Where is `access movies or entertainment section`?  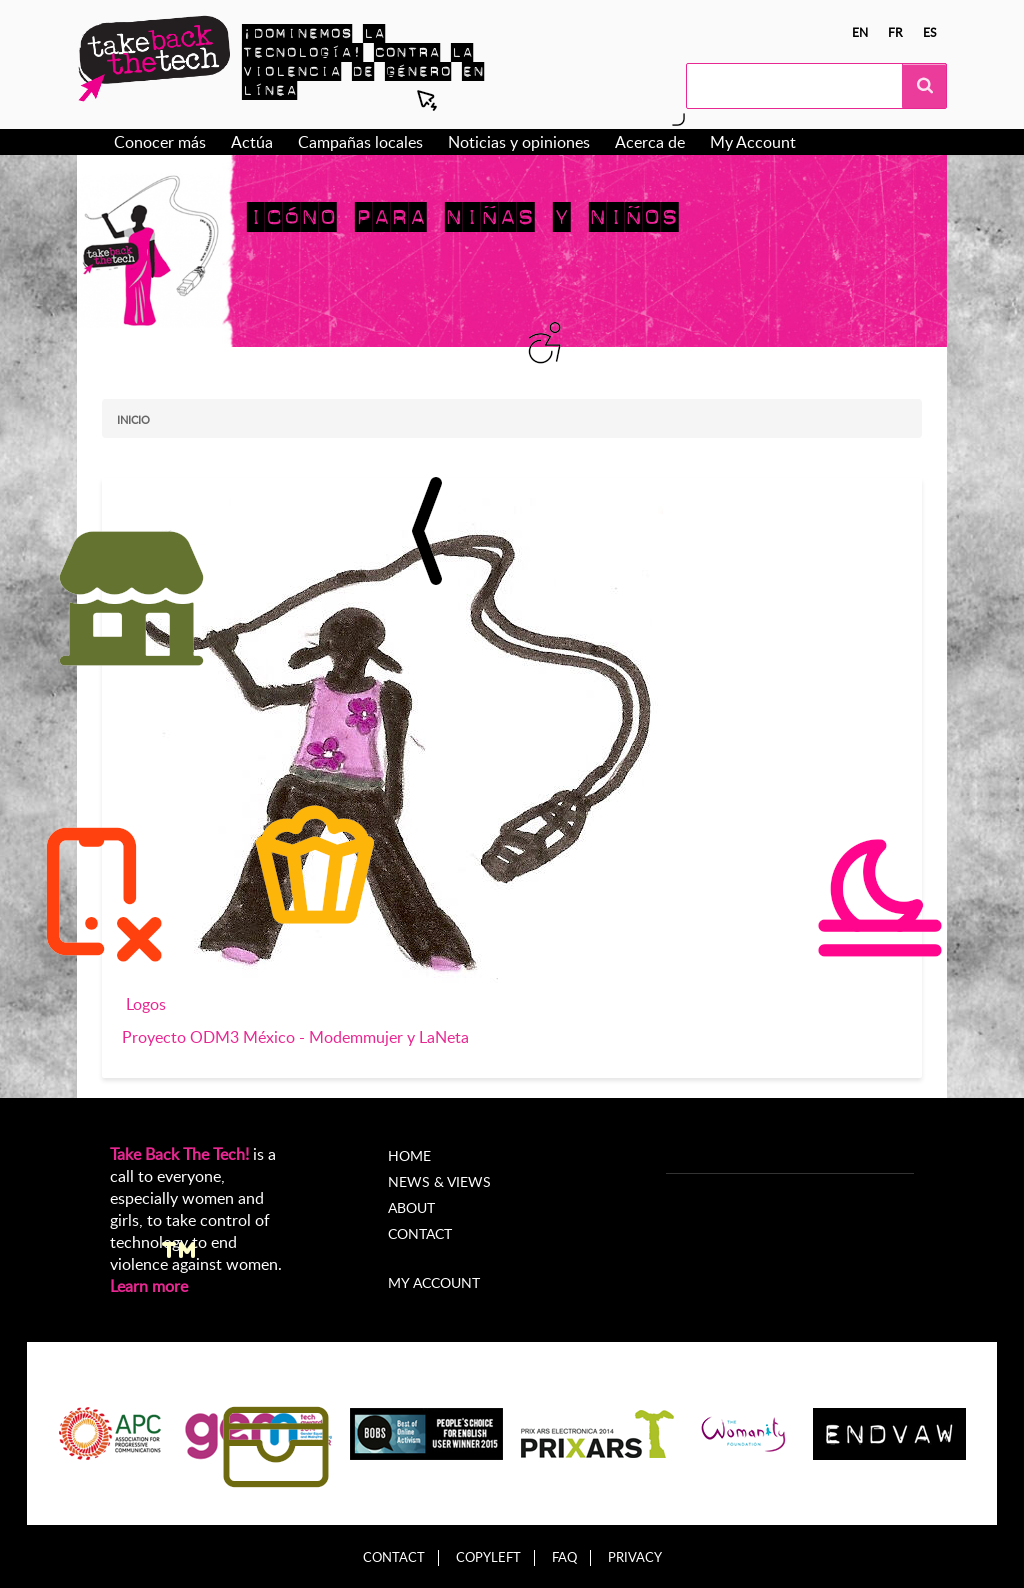
access movies or entertainment section is located at coordinates (315, 869).